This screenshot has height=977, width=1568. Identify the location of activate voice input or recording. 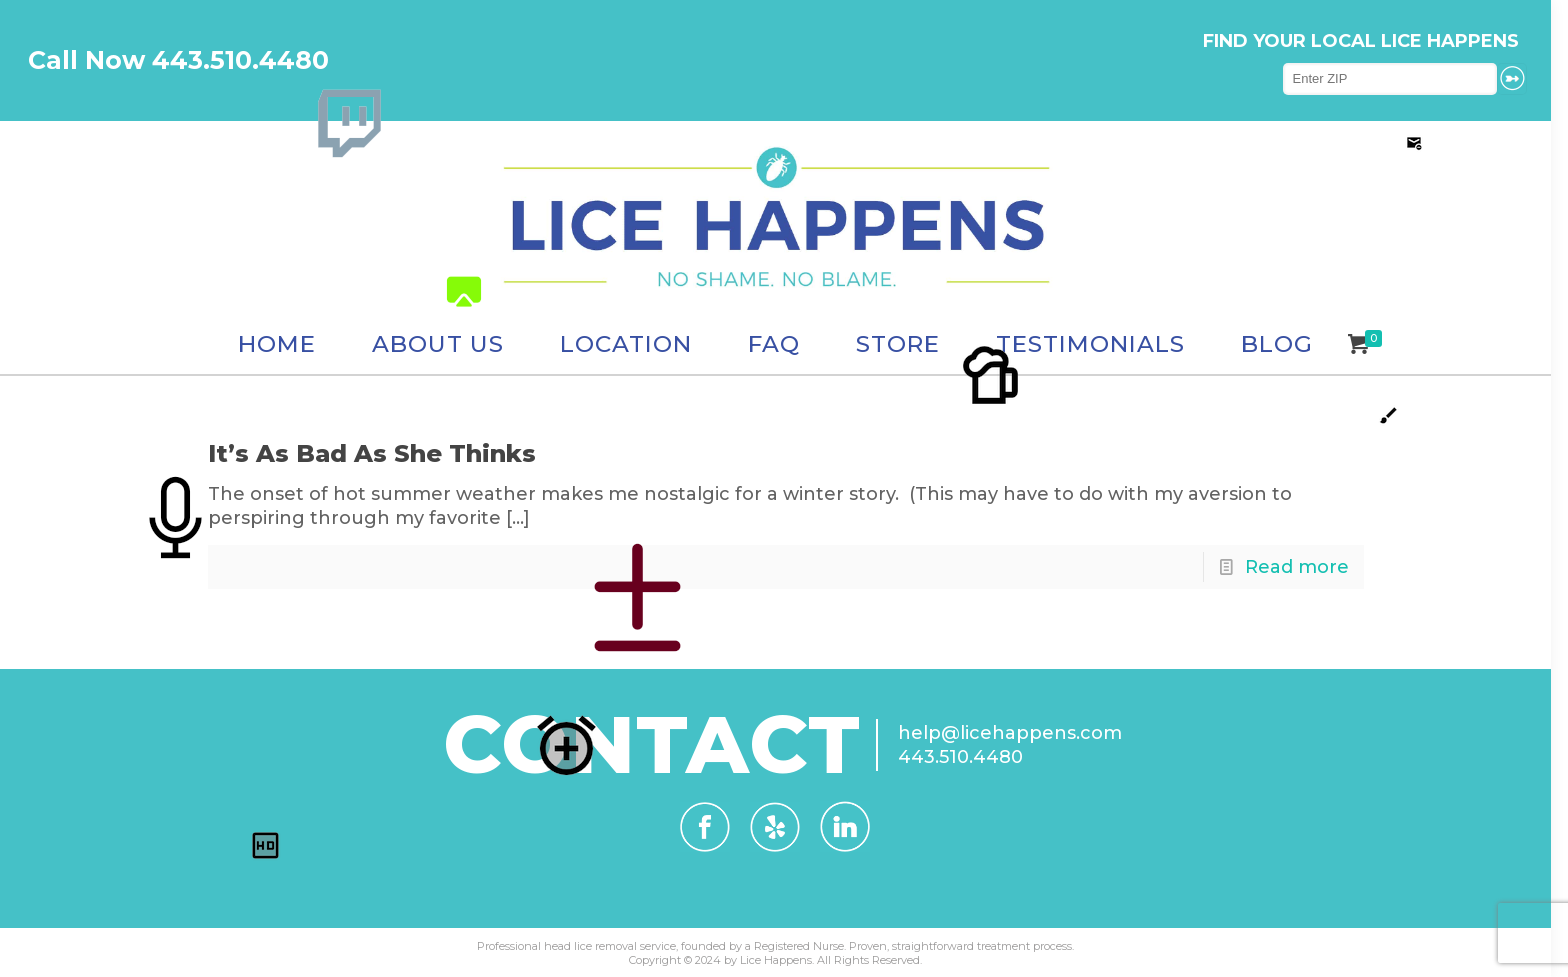
(175, 517).